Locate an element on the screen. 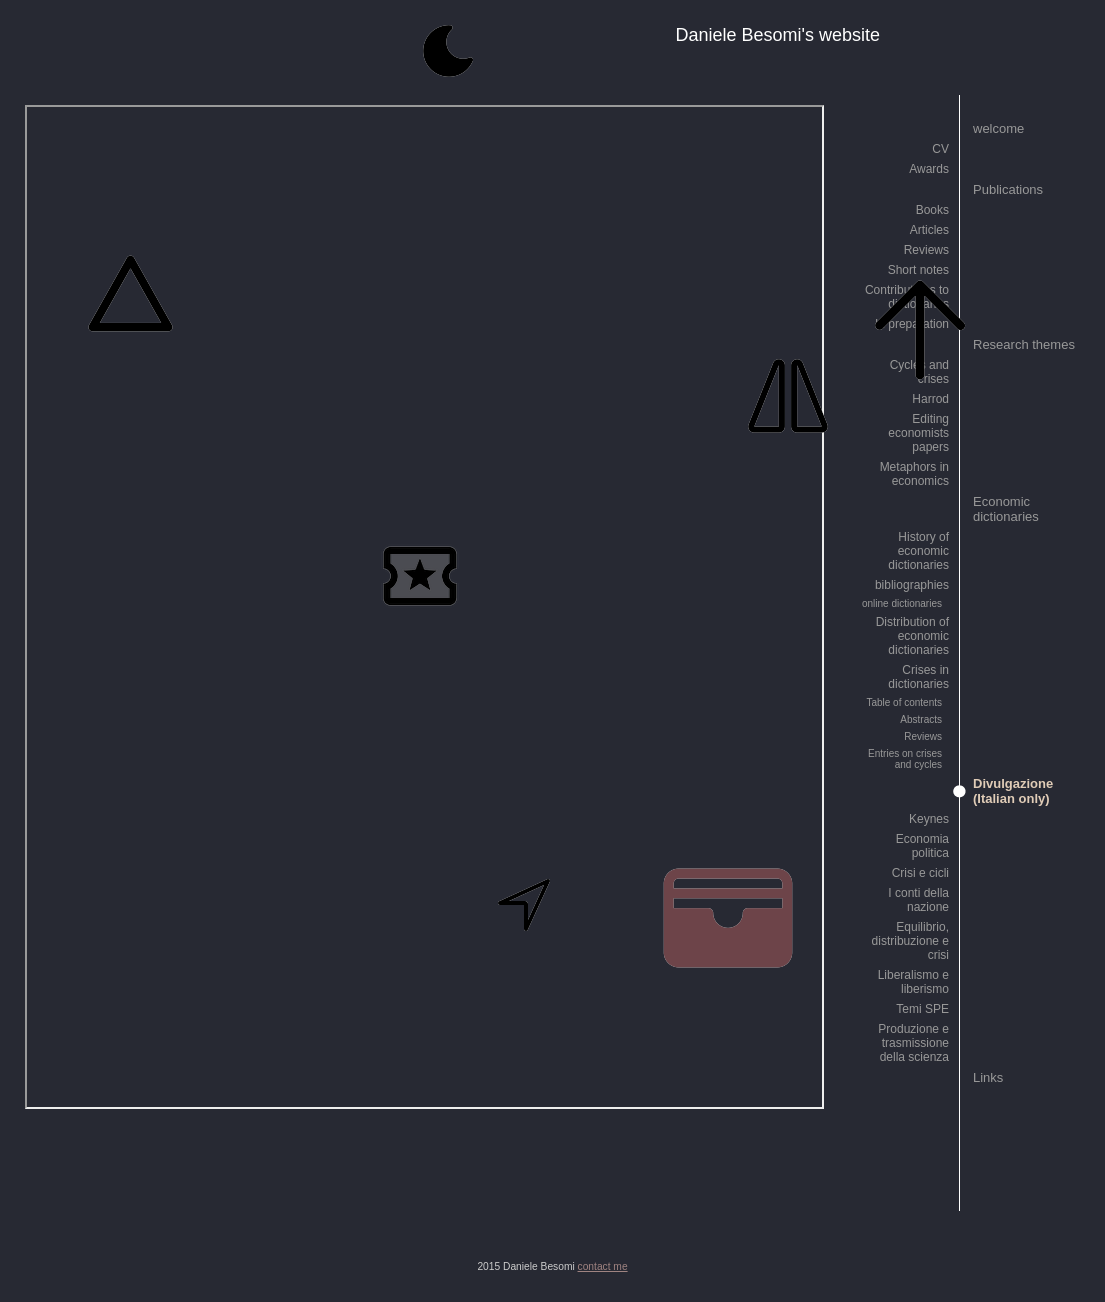 The height and width of the screenshot is (1302, 1105). access your wallet or saved payment methods is located at coordinates (728, 918).